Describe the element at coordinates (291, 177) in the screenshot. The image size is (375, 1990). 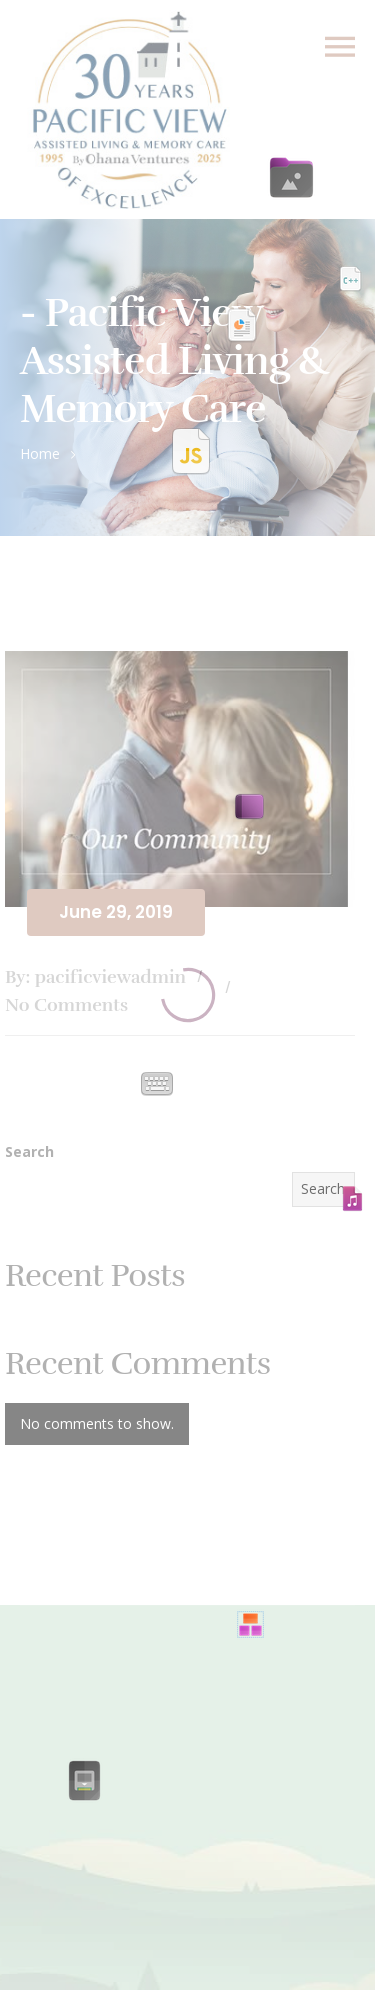
I see `open your pictures folder` at that location.